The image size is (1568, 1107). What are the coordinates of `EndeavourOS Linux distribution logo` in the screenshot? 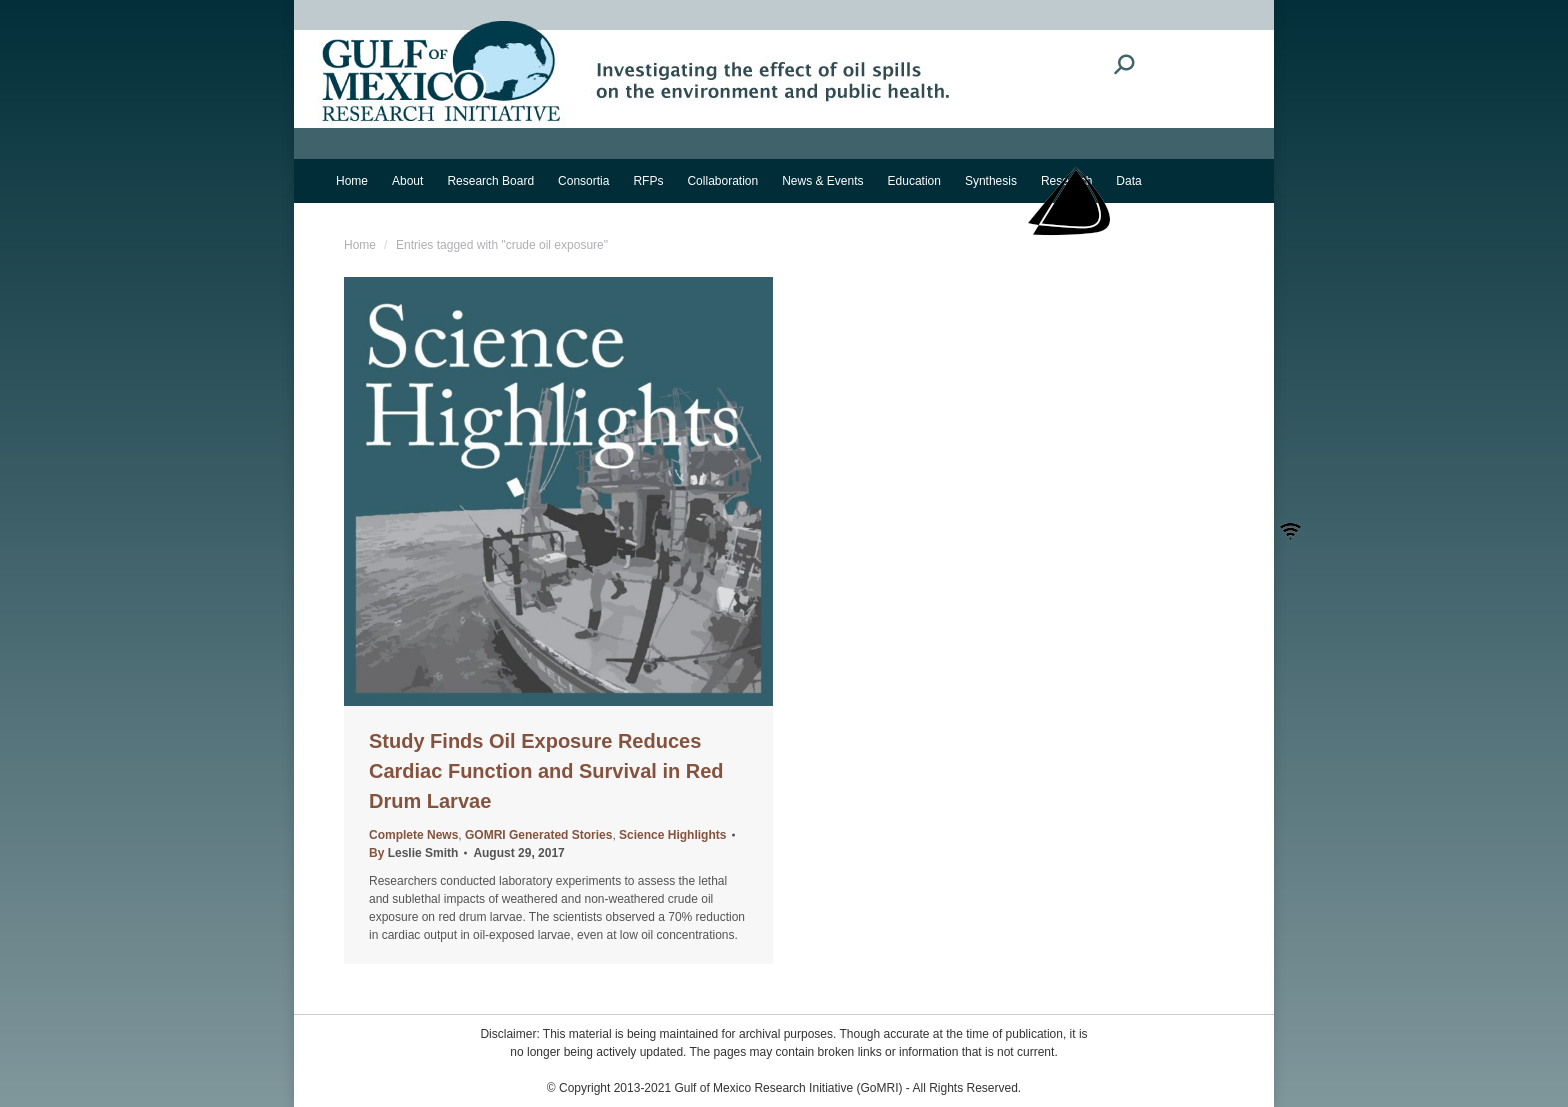 It's located at (1069, 201).